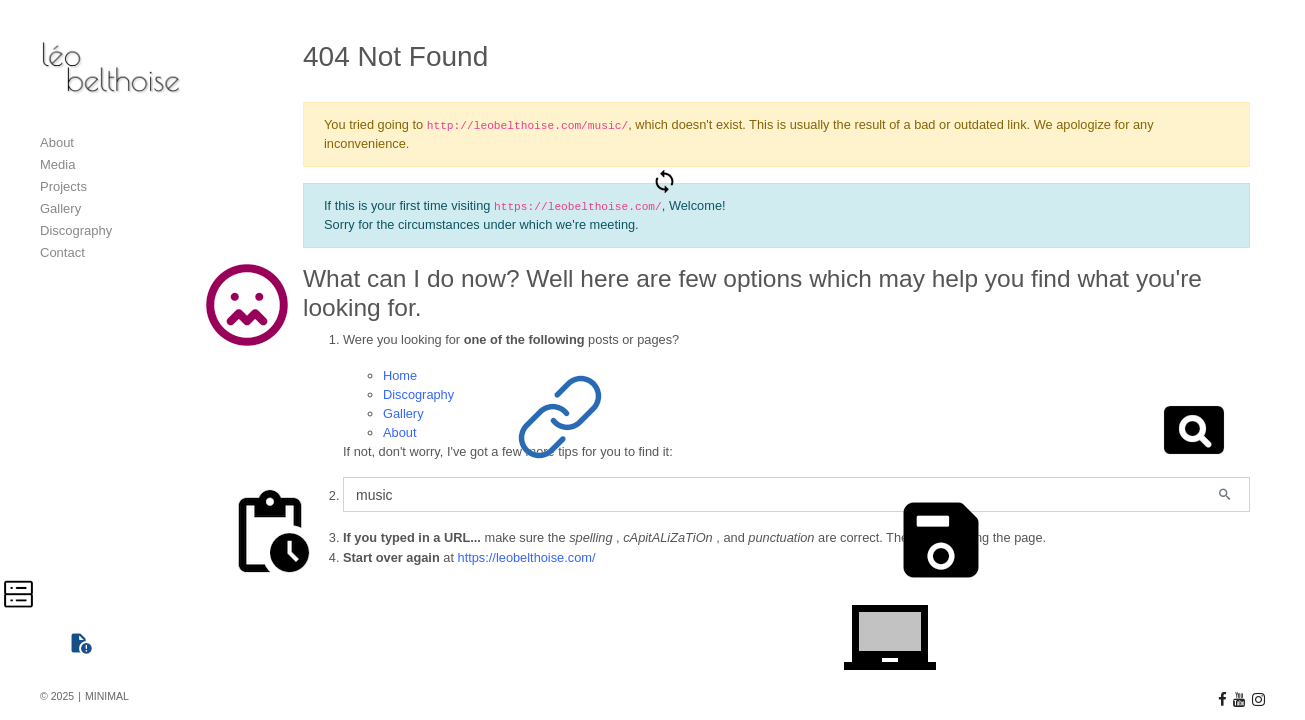  I want to click on indicates user is feeling anxious or nervous, so click(247, 305).